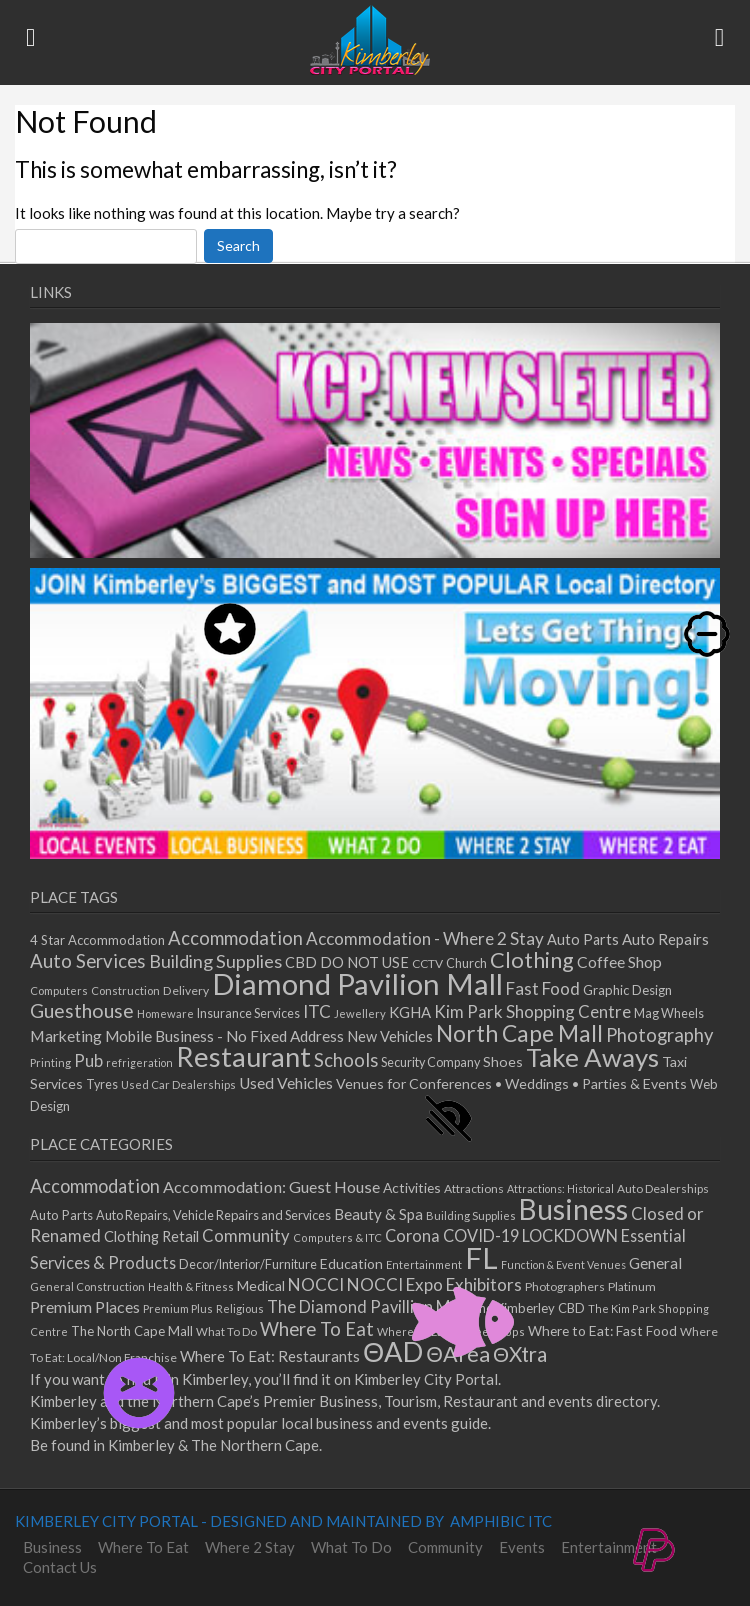 The height and width of the screenshot is (1606, 750). I want to click on indicates low vision or visual impairment accessibility mode, so click(448, 1118).